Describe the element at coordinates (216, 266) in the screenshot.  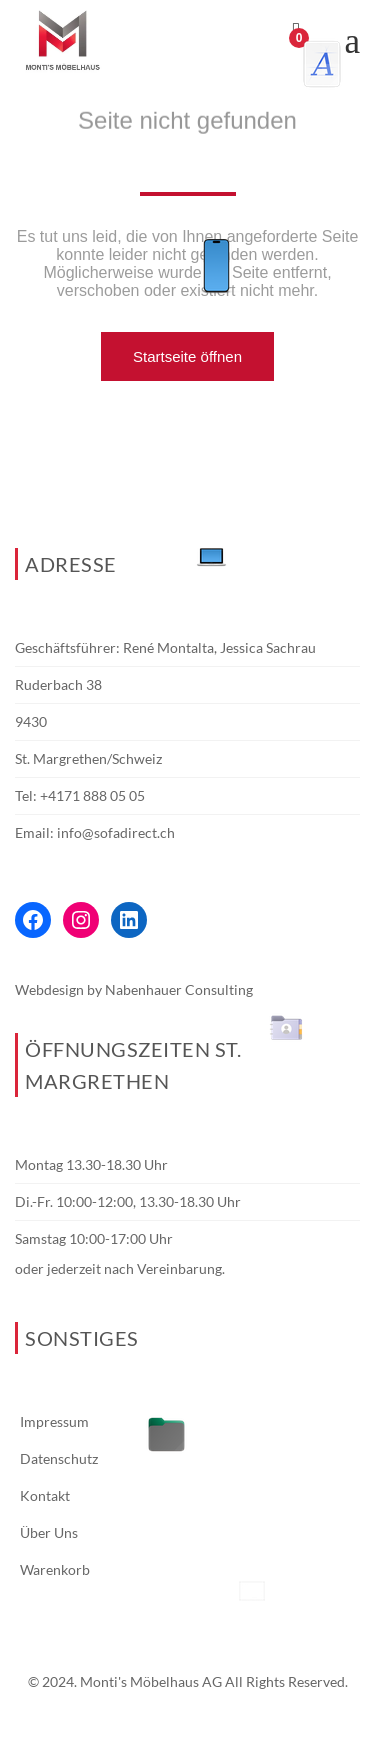
I see `iPhone 15 Pro device icon` at that location.